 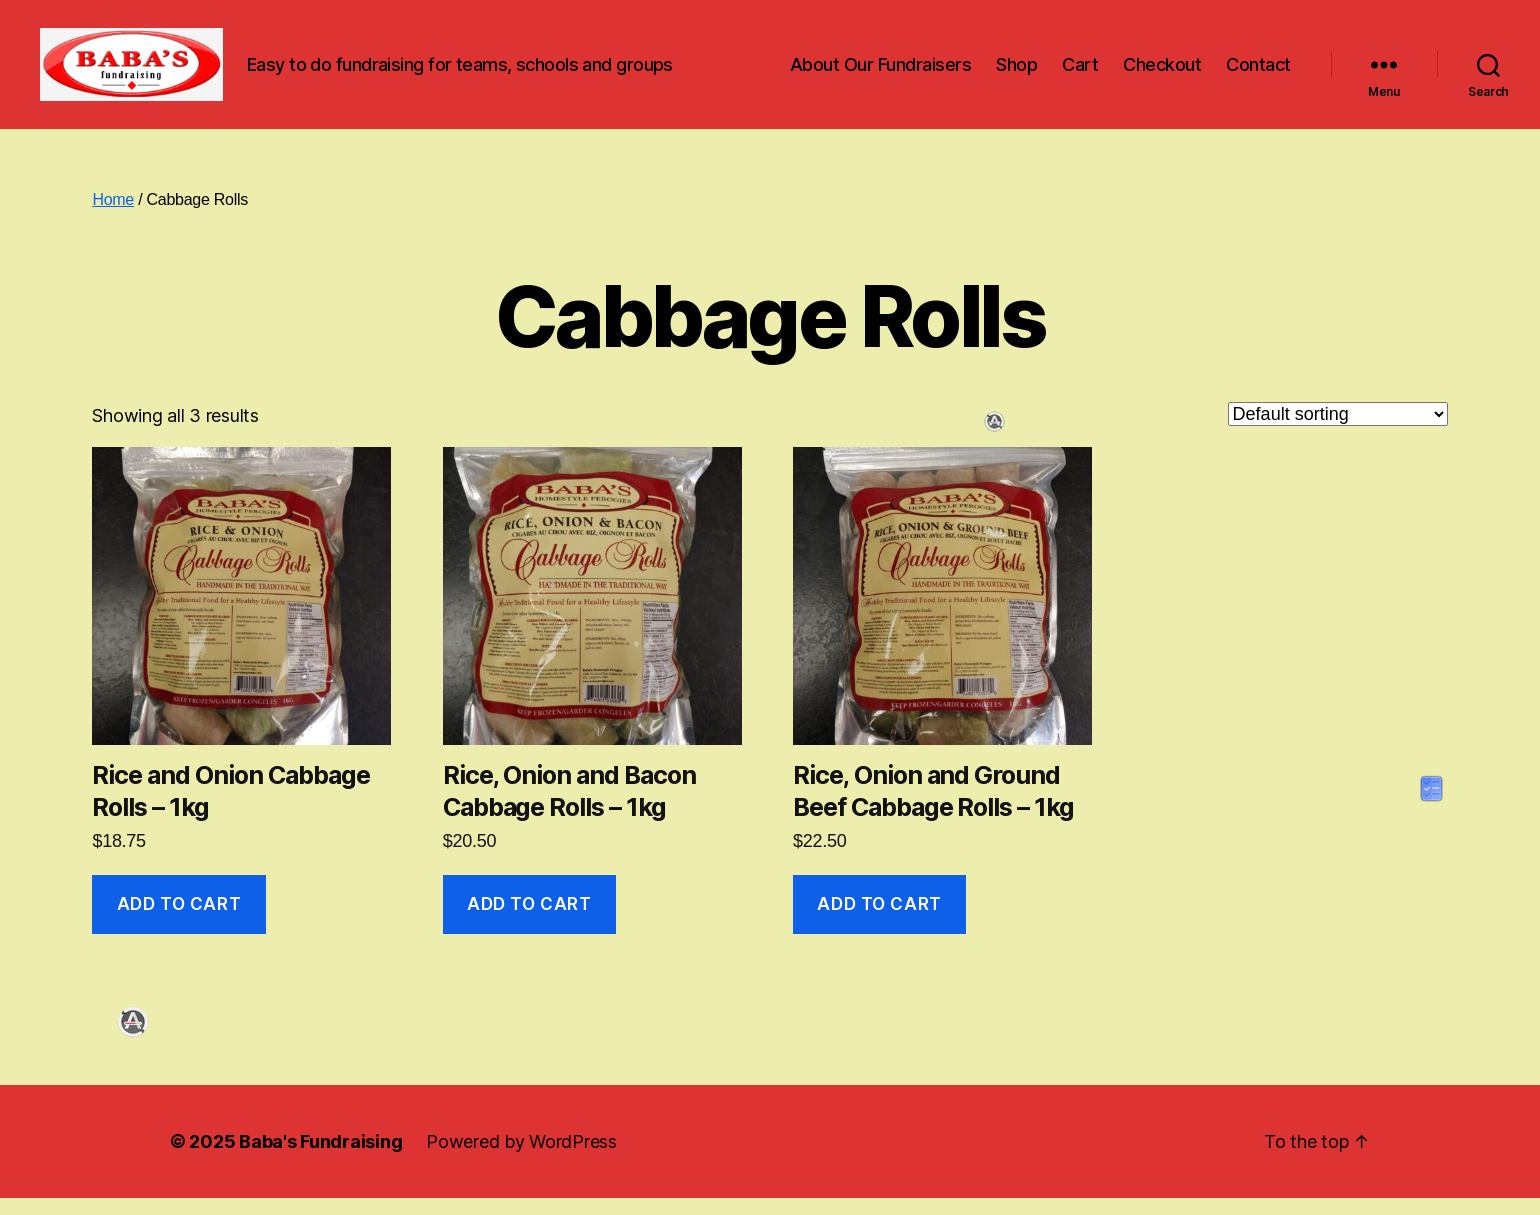 I want to click on open the software updater application, so click(x=133, y=1022).